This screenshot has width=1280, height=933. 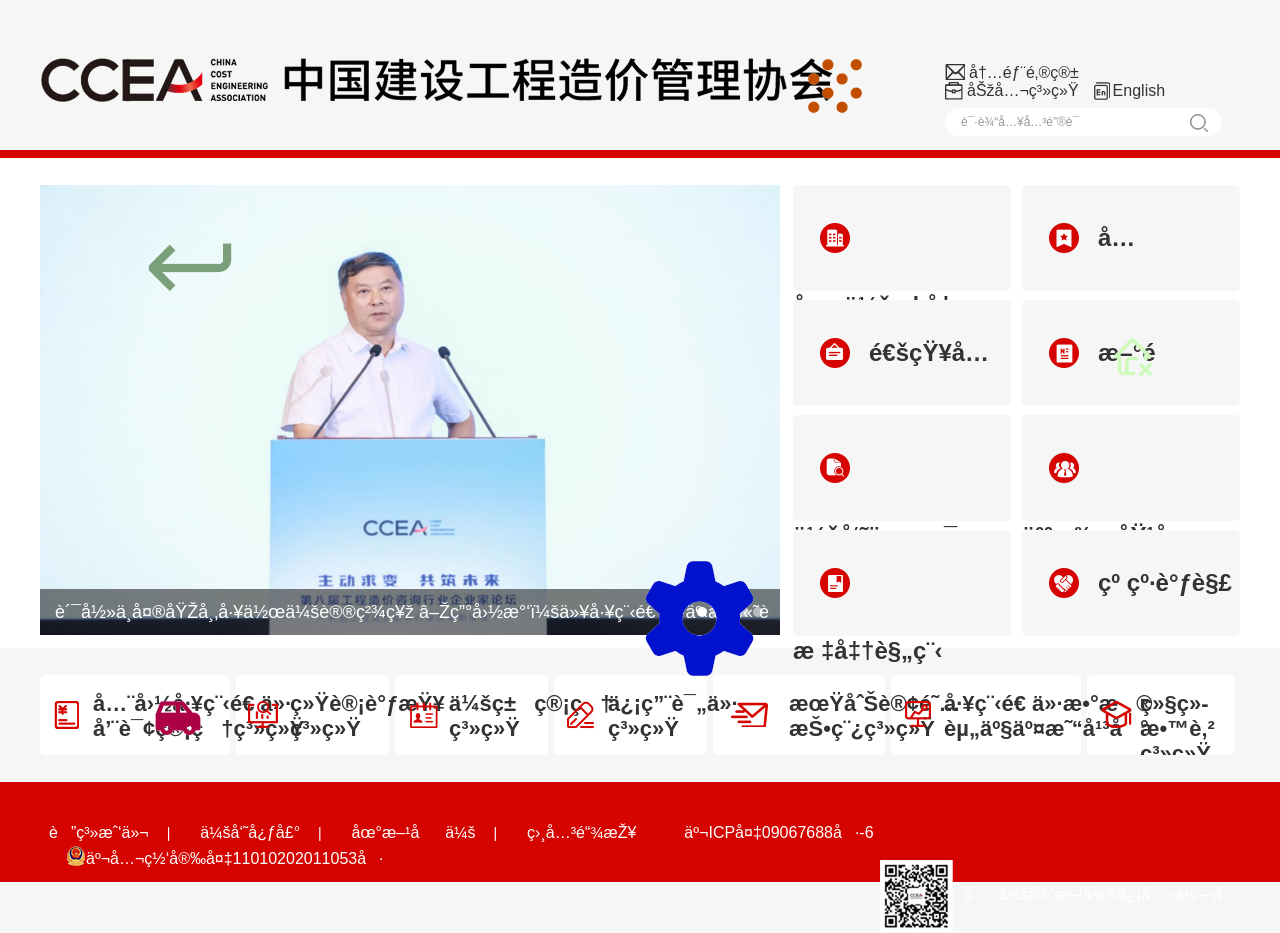 What do you see at coordinates (190, 264) in the screenshot?
I see `insert a newline or line break` at bounding box center [190, 264].